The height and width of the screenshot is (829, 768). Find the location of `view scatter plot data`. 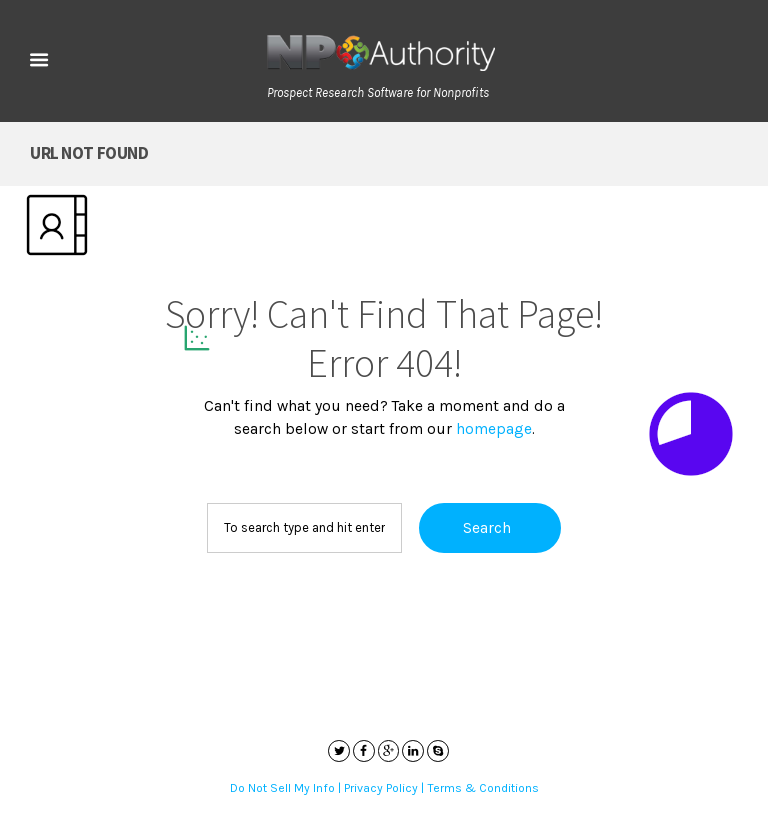

view scatter plot data is located at coordinates (197, 338).